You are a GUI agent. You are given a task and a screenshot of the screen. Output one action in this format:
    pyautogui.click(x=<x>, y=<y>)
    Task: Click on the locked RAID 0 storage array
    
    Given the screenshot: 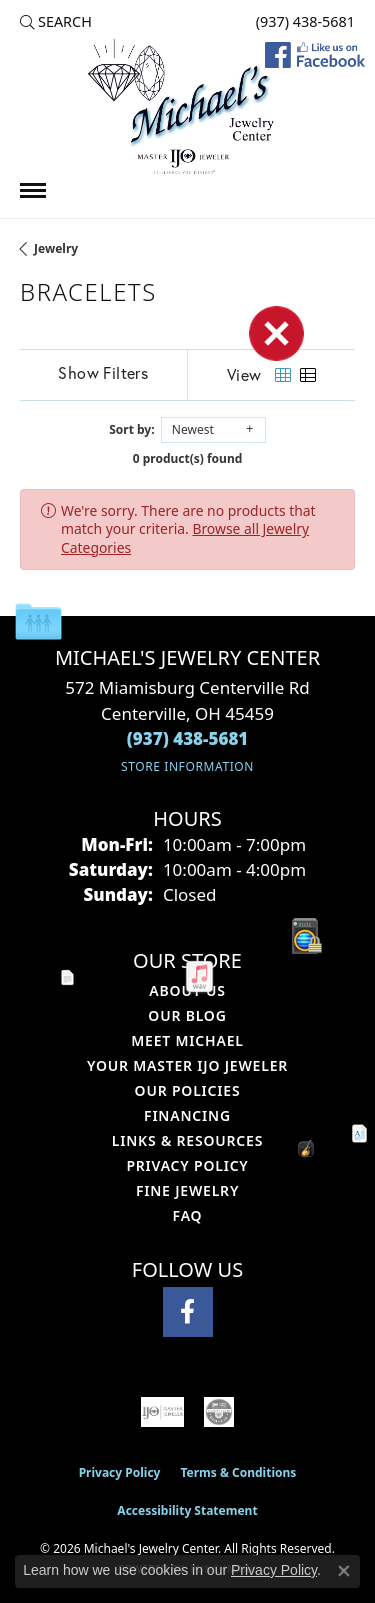 What is the action you would take?
    pyautogui.click(x=305, y=936)
    